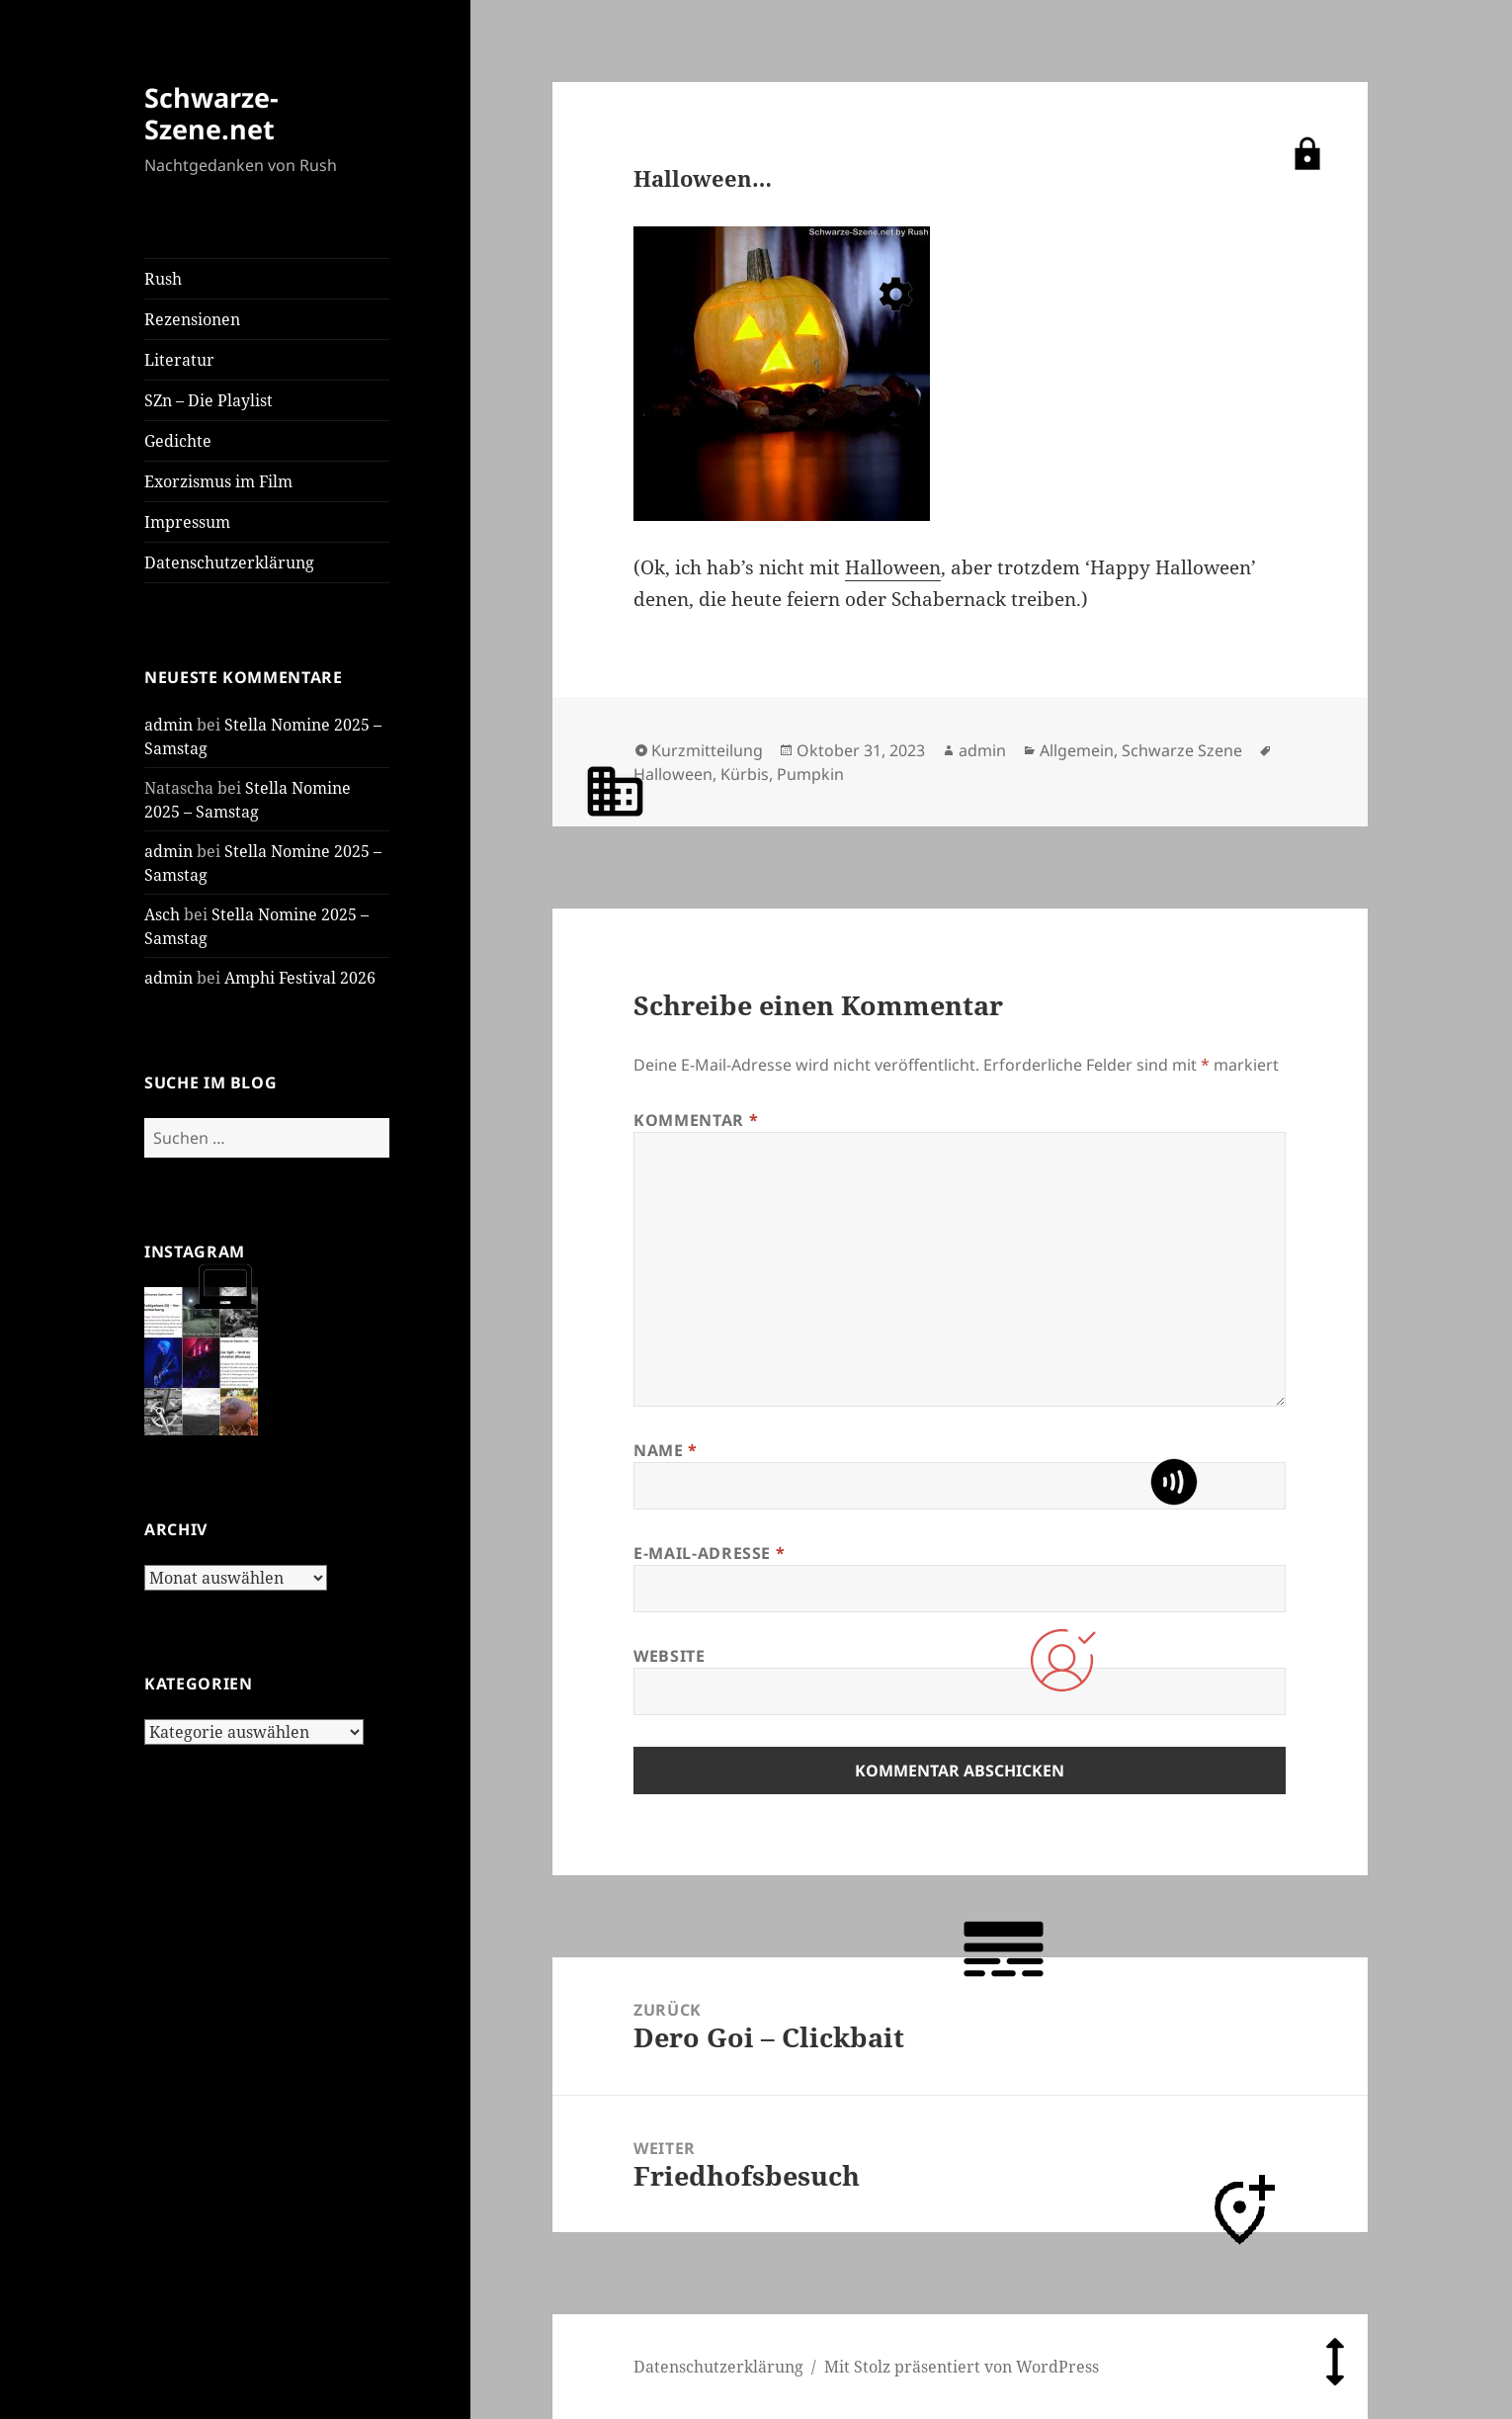 Image resolution: width=1512 pixels, height=2419 pixels. What do you see at coordinates (615, 791) in the screenshot?
I see `view business contact information` at bounding box center [615, 791].